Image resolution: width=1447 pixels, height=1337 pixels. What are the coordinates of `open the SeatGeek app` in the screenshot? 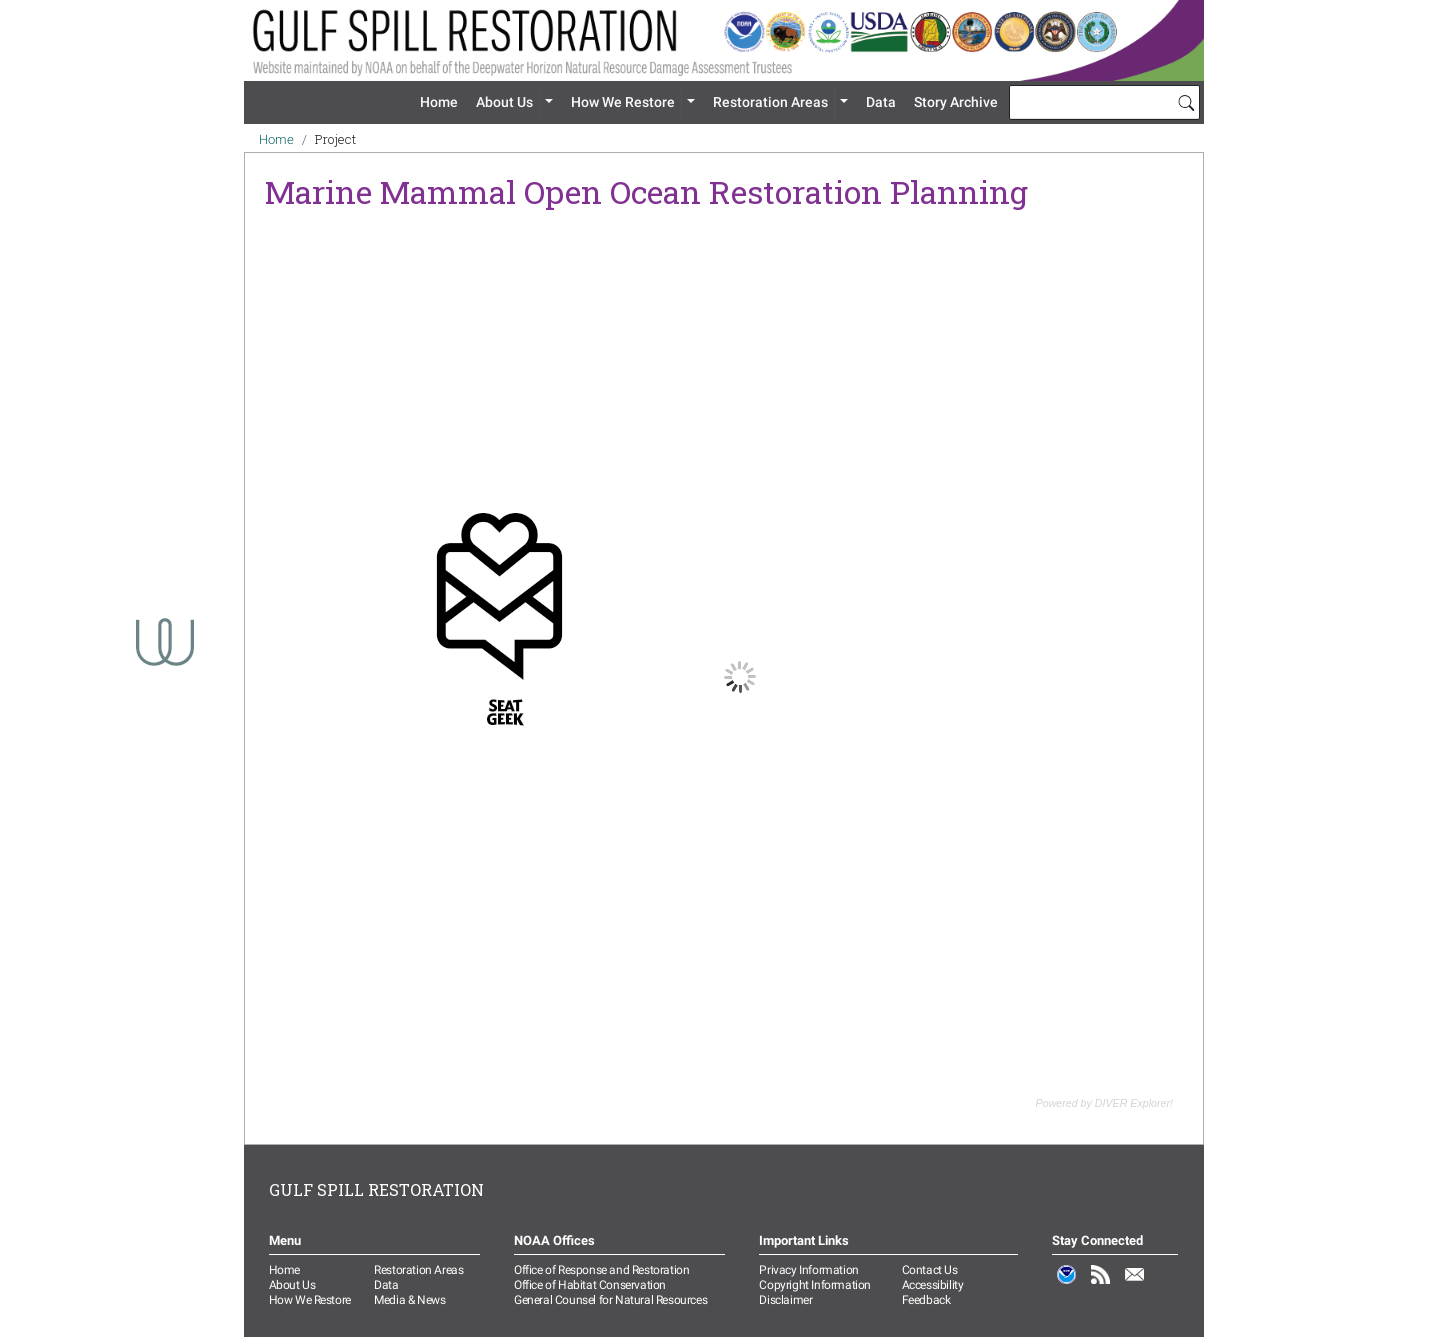 It's located at (505, 712).